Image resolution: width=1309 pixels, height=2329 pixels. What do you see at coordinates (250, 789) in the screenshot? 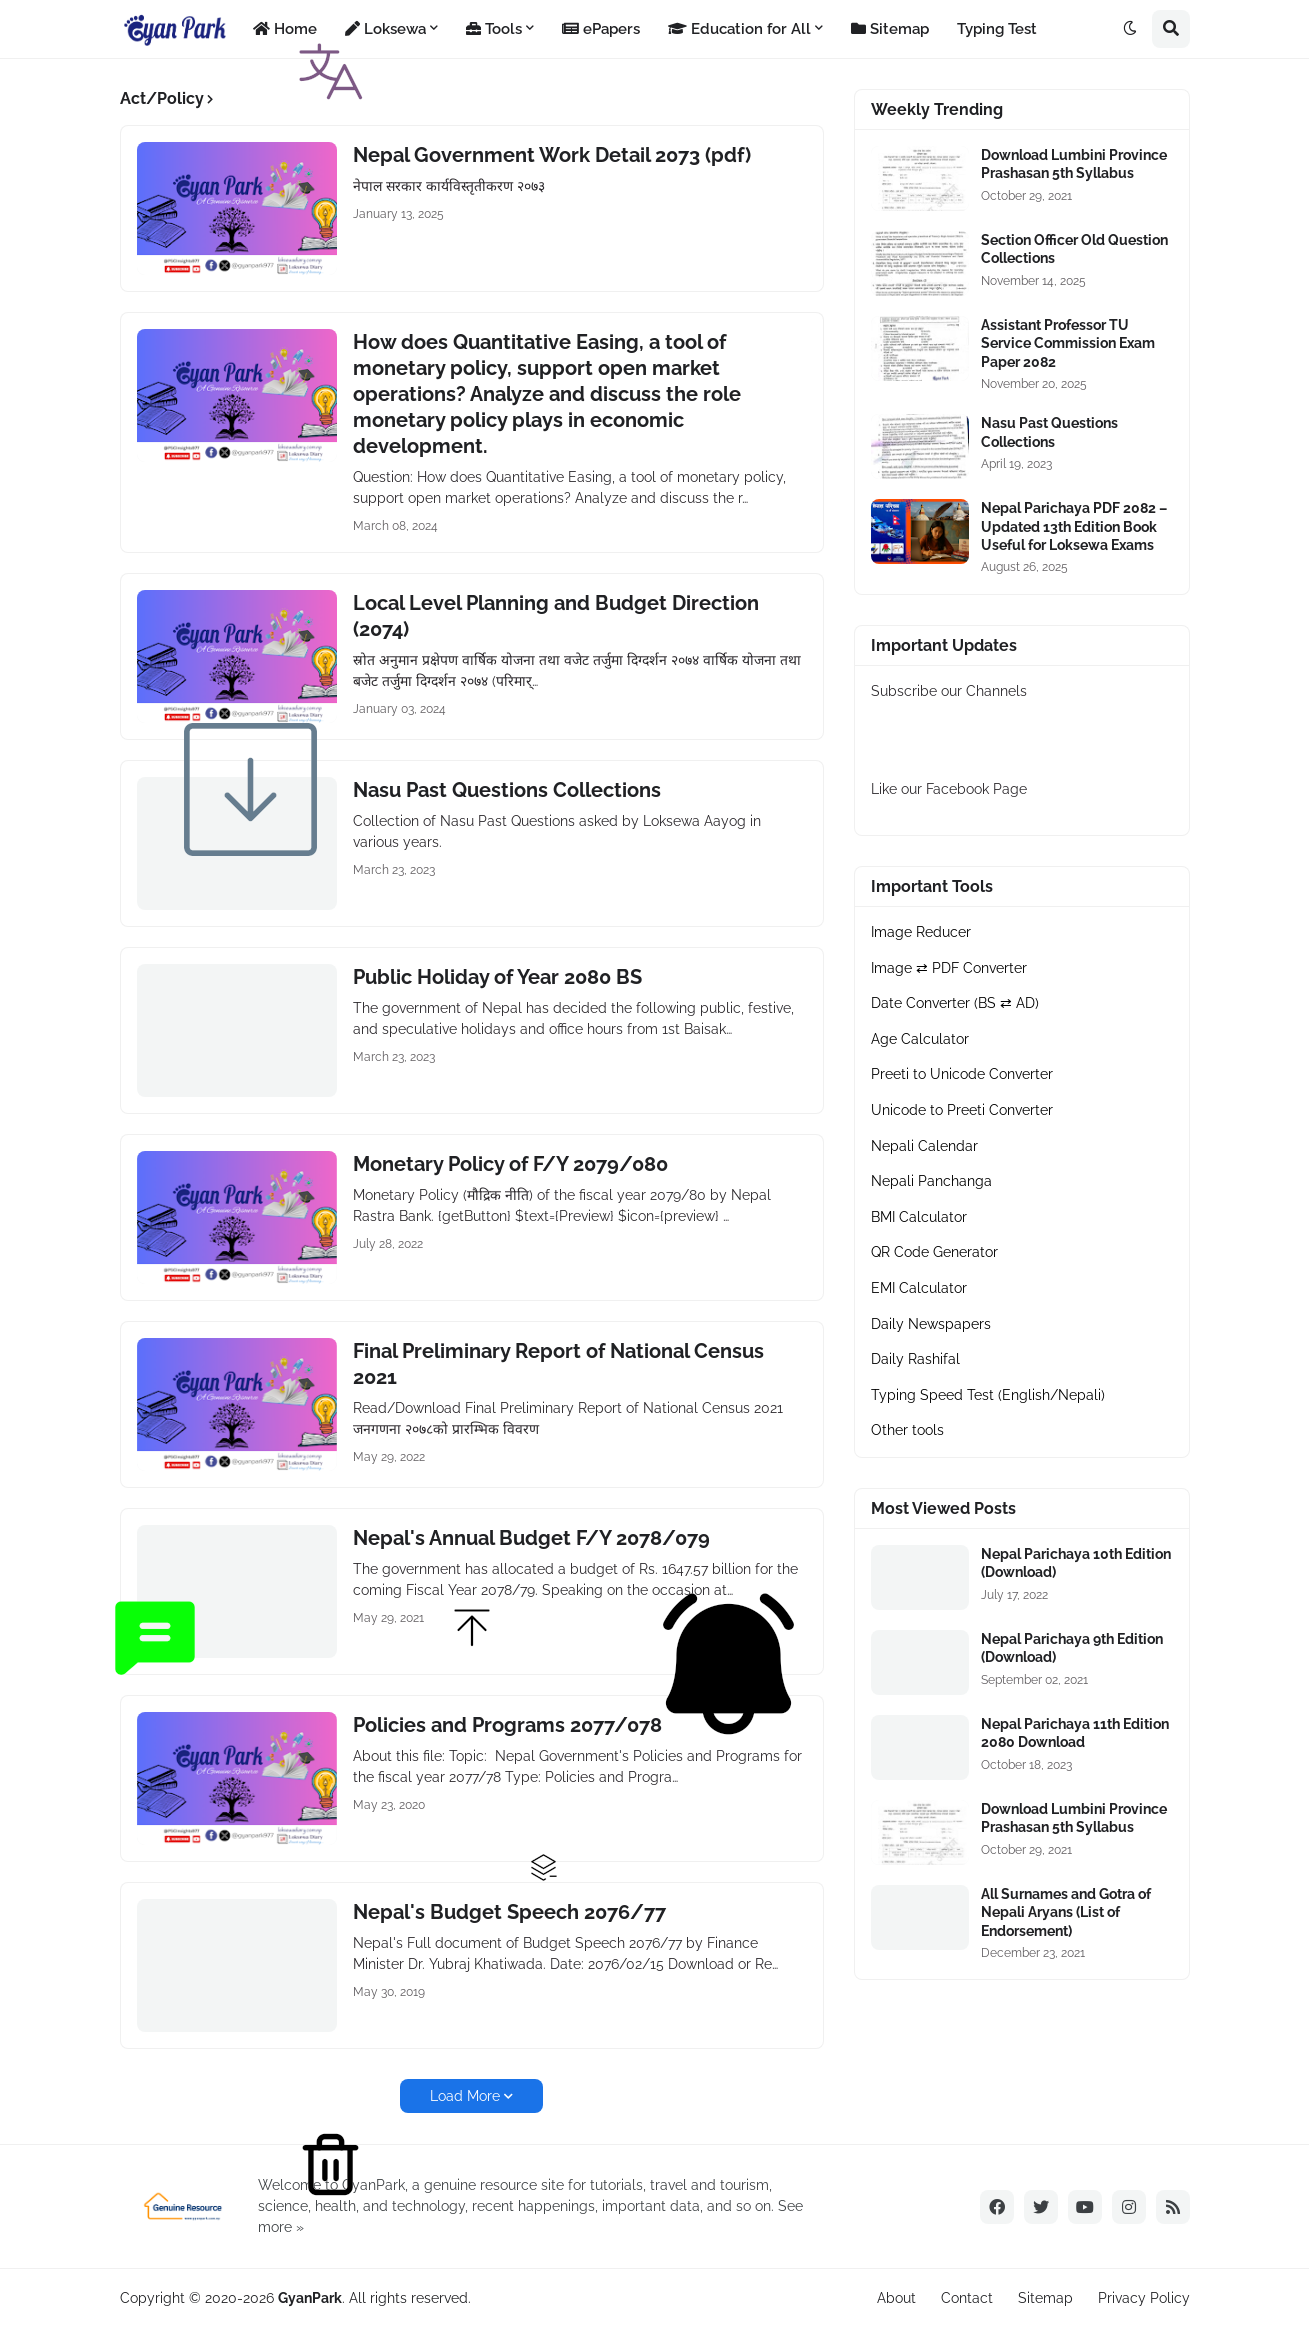
I see `download file or content` at bounding box center [250, 789].